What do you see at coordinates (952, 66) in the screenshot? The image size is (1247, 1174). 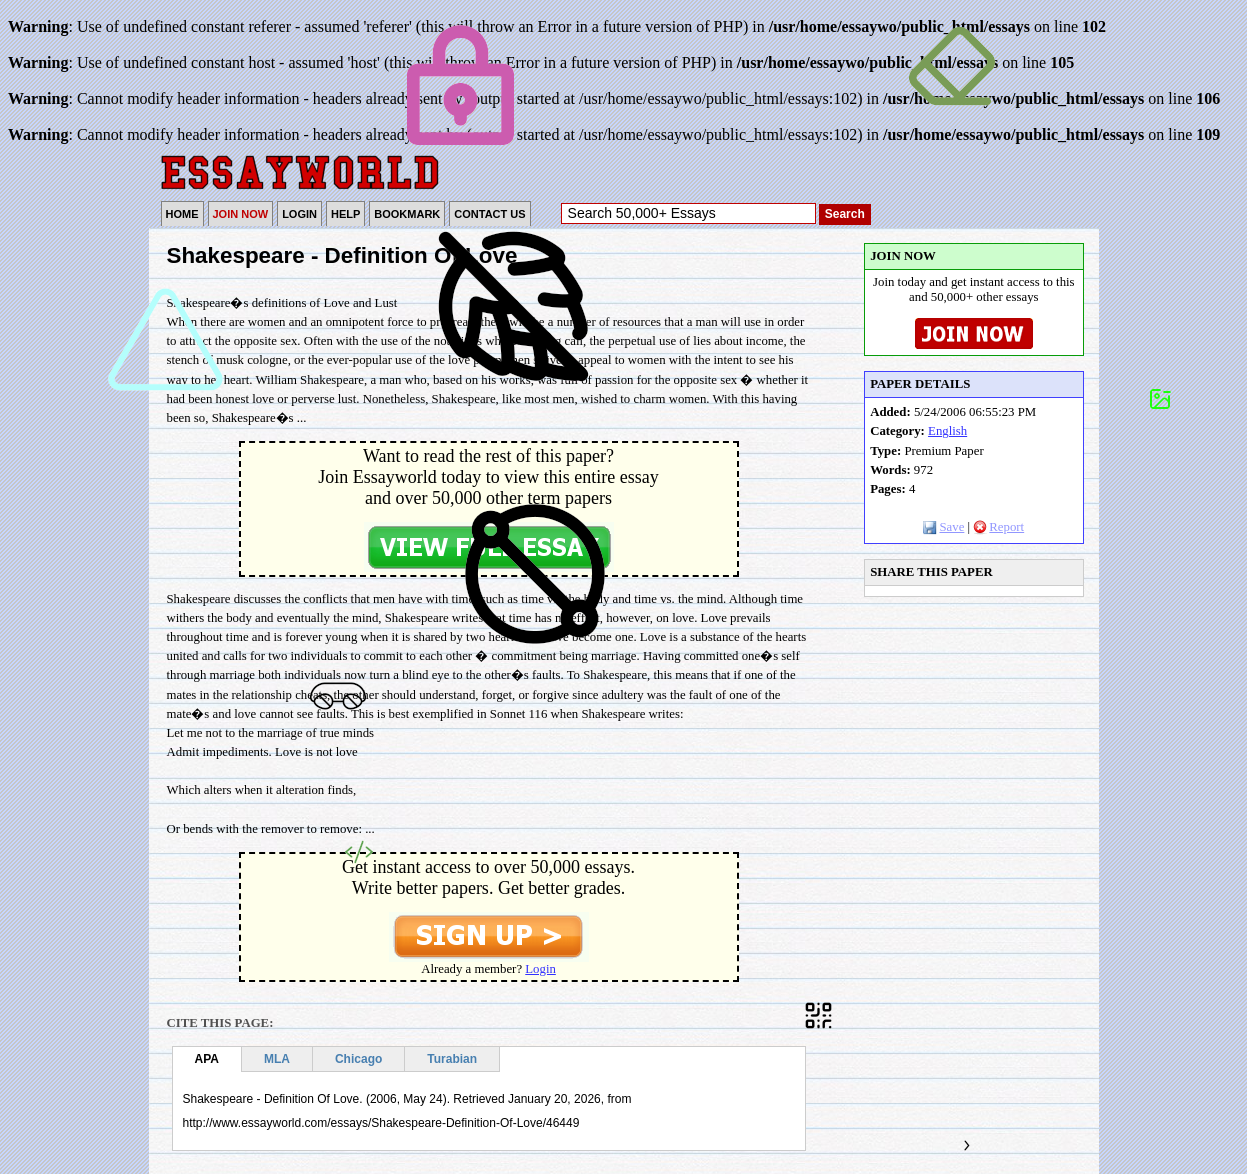 I see `erase or clear content` at bounding box center [952, 66].